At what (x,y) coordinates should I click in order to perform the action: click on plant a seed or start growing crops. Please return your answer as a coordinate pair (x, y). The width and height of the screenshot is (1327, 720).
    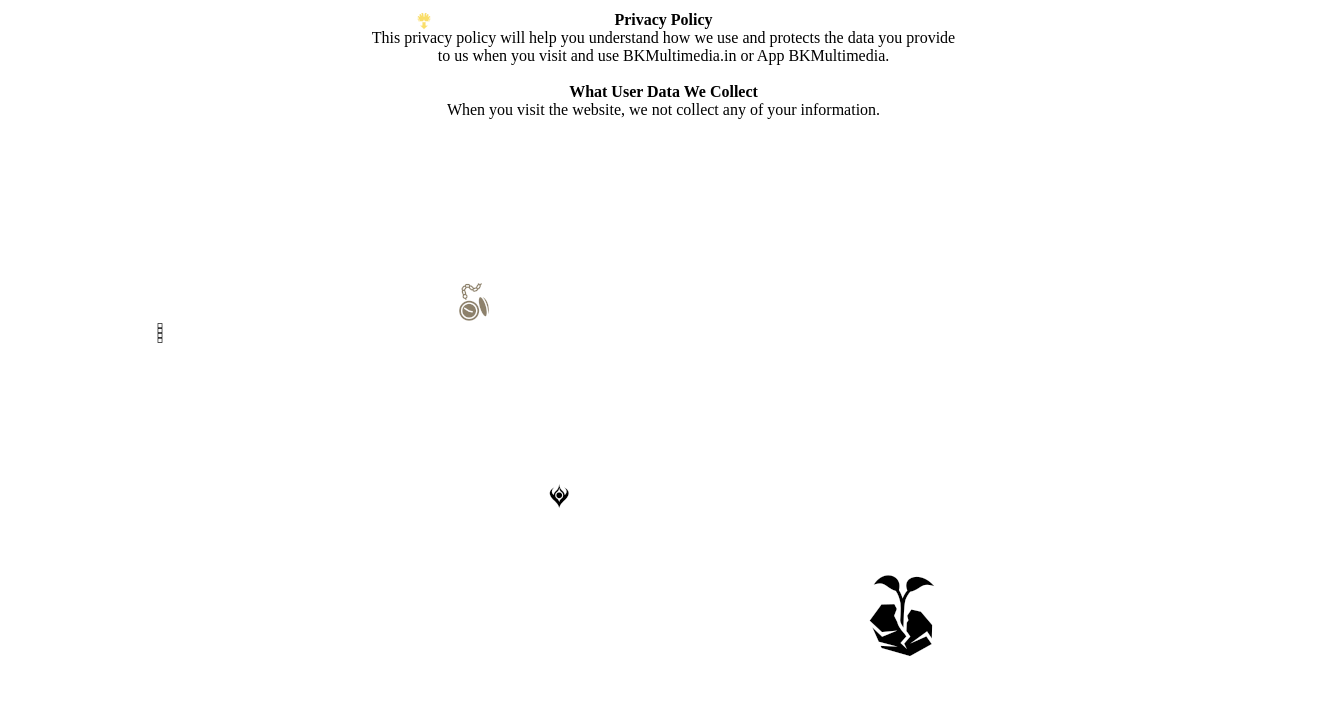
    Looking at the image, I should click on (903, 615).